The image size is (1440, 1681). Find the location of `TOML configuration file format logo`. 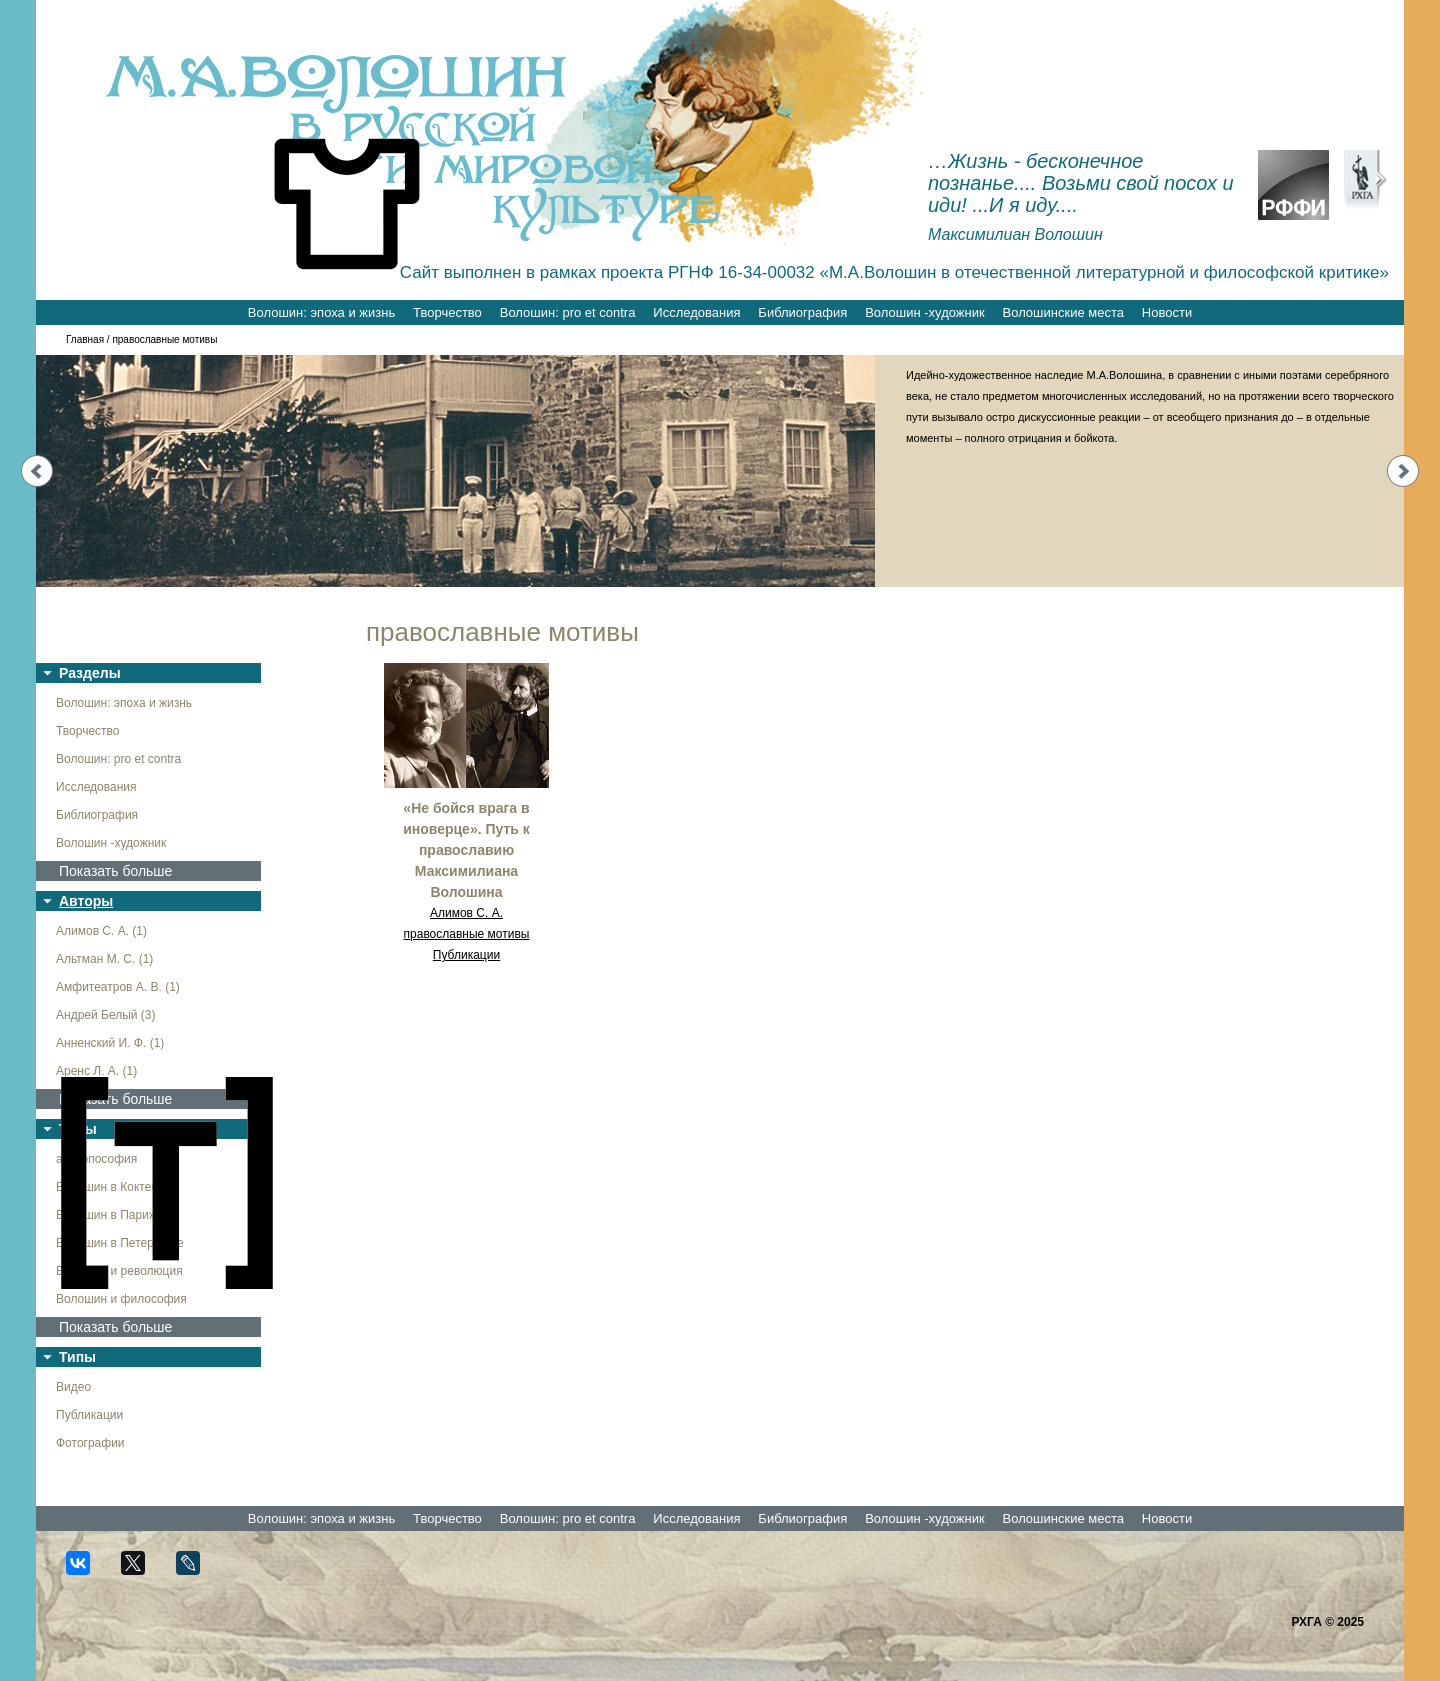

TOML configuration file format logo is located at coordinates (167, 1183).